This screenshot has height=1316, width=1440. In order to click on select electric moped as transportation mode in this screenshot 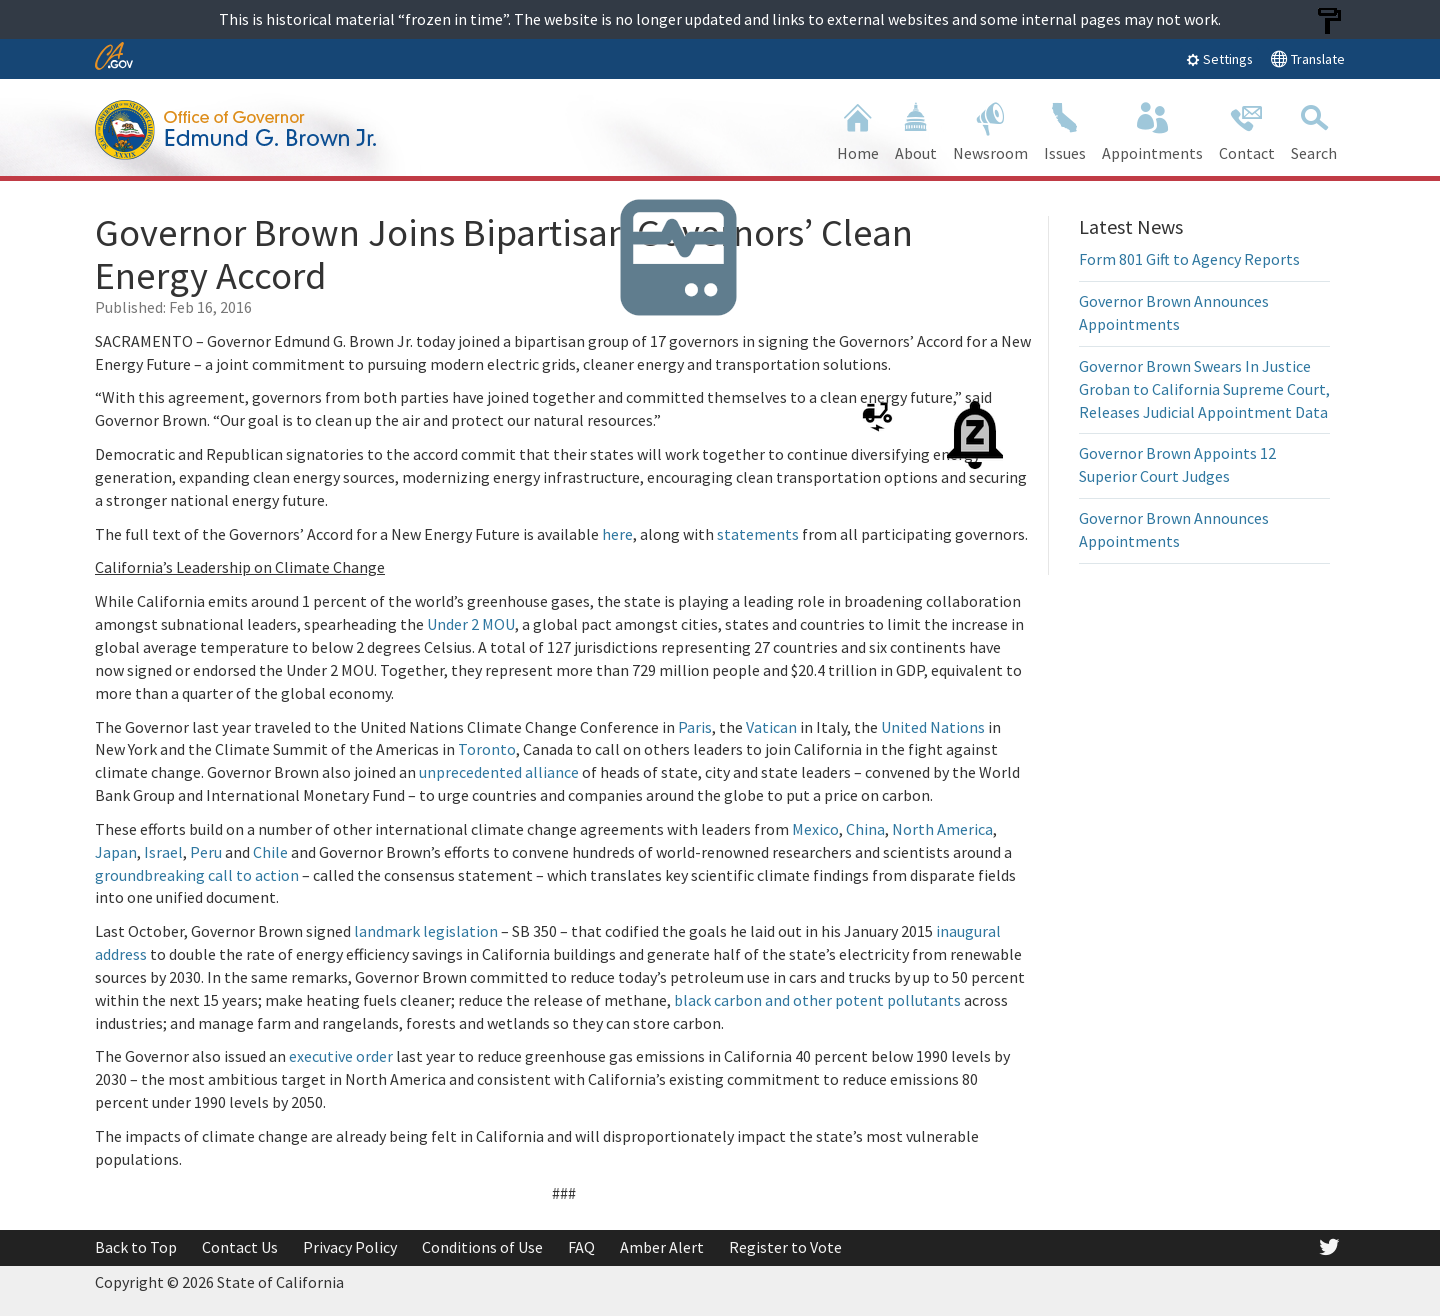, I will do `click(877, 415)`.